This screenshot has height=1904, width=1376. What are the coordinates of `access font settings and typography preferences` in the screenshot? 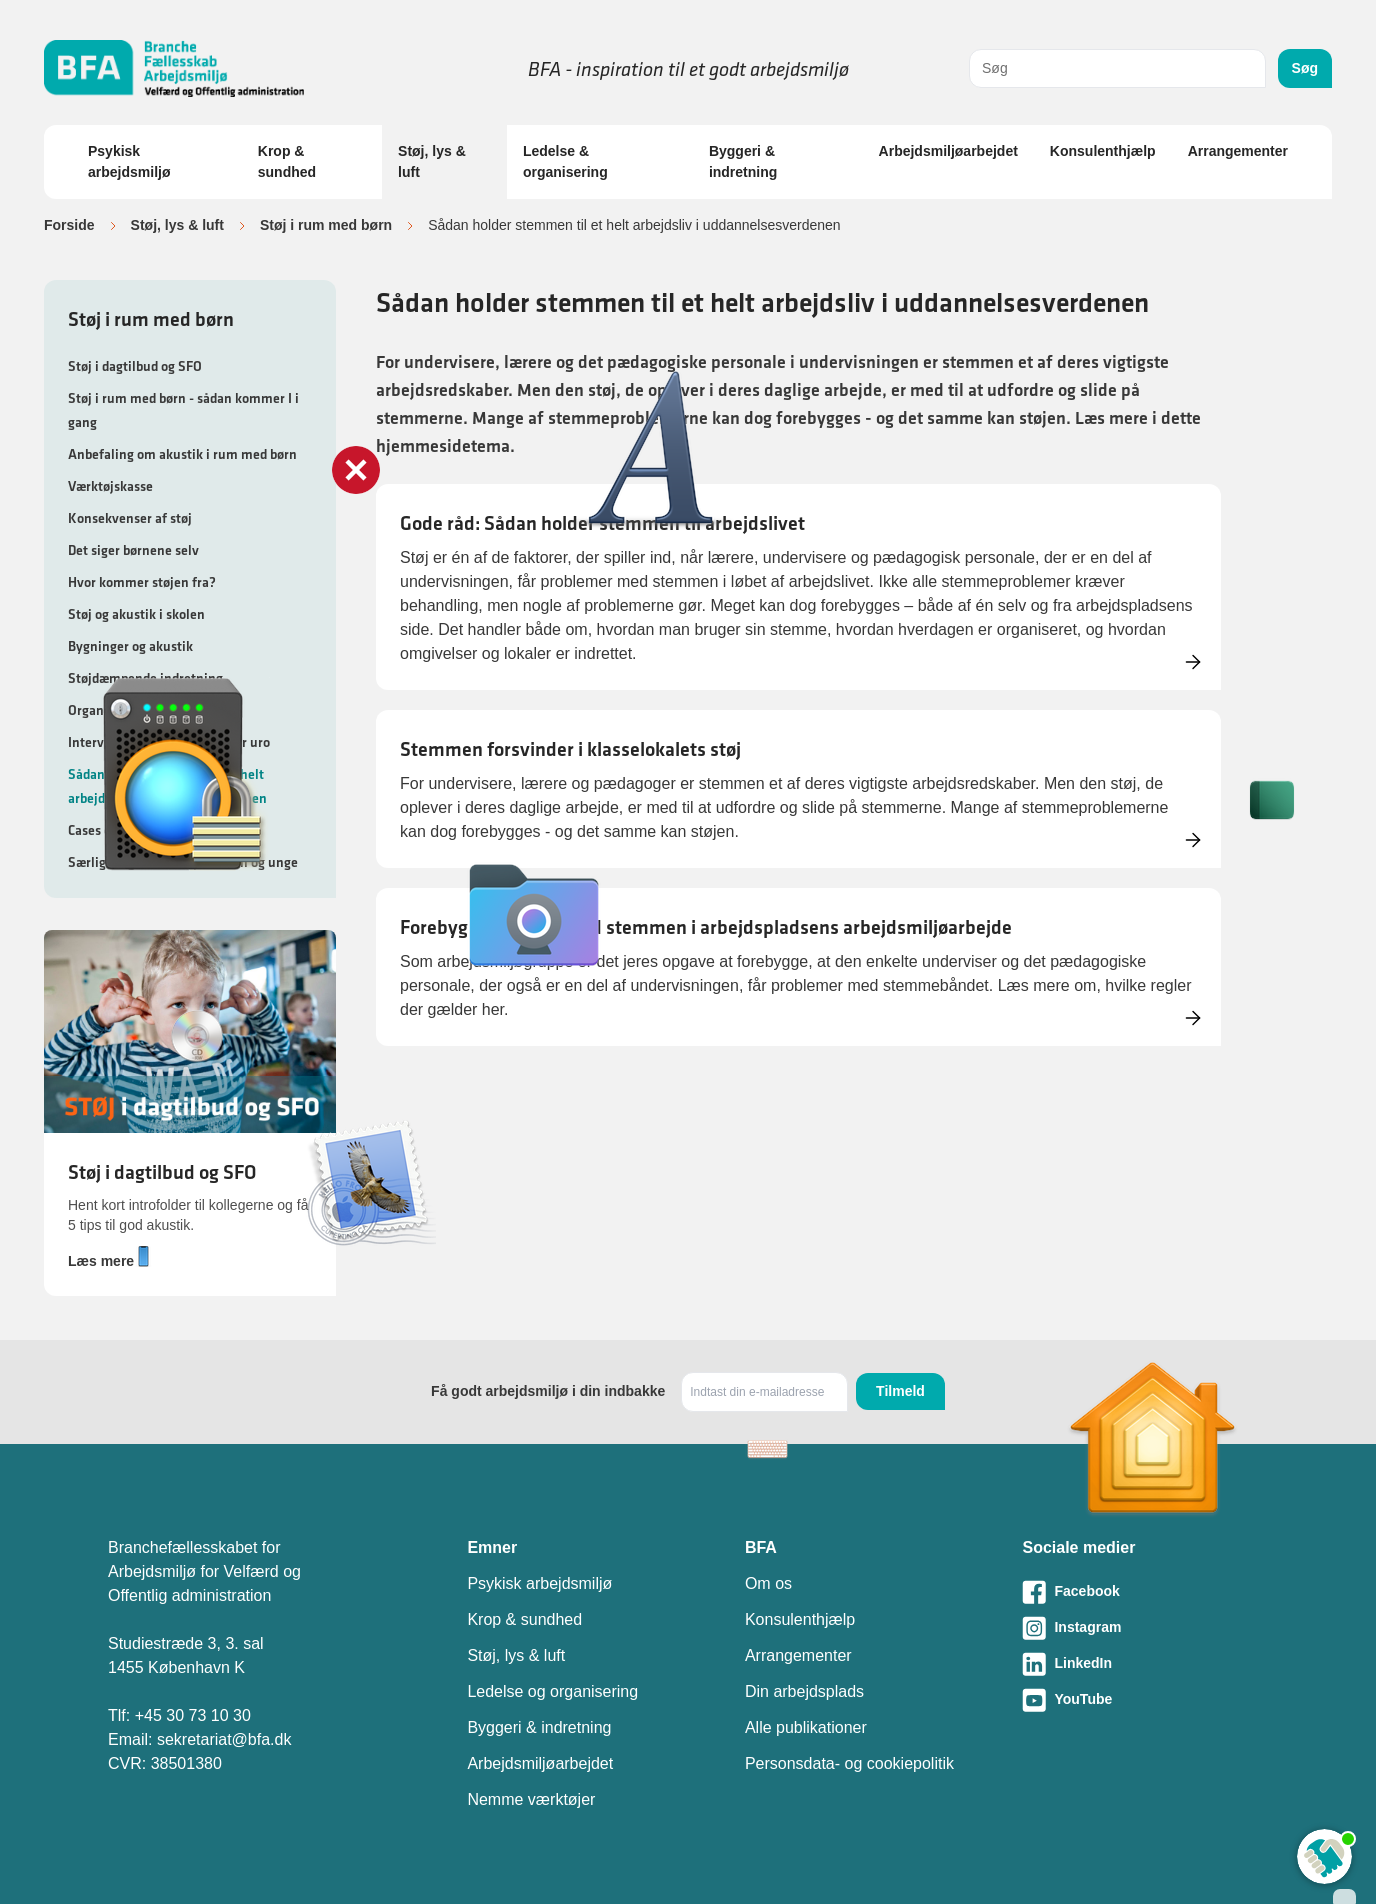 It's located at (647, 443).